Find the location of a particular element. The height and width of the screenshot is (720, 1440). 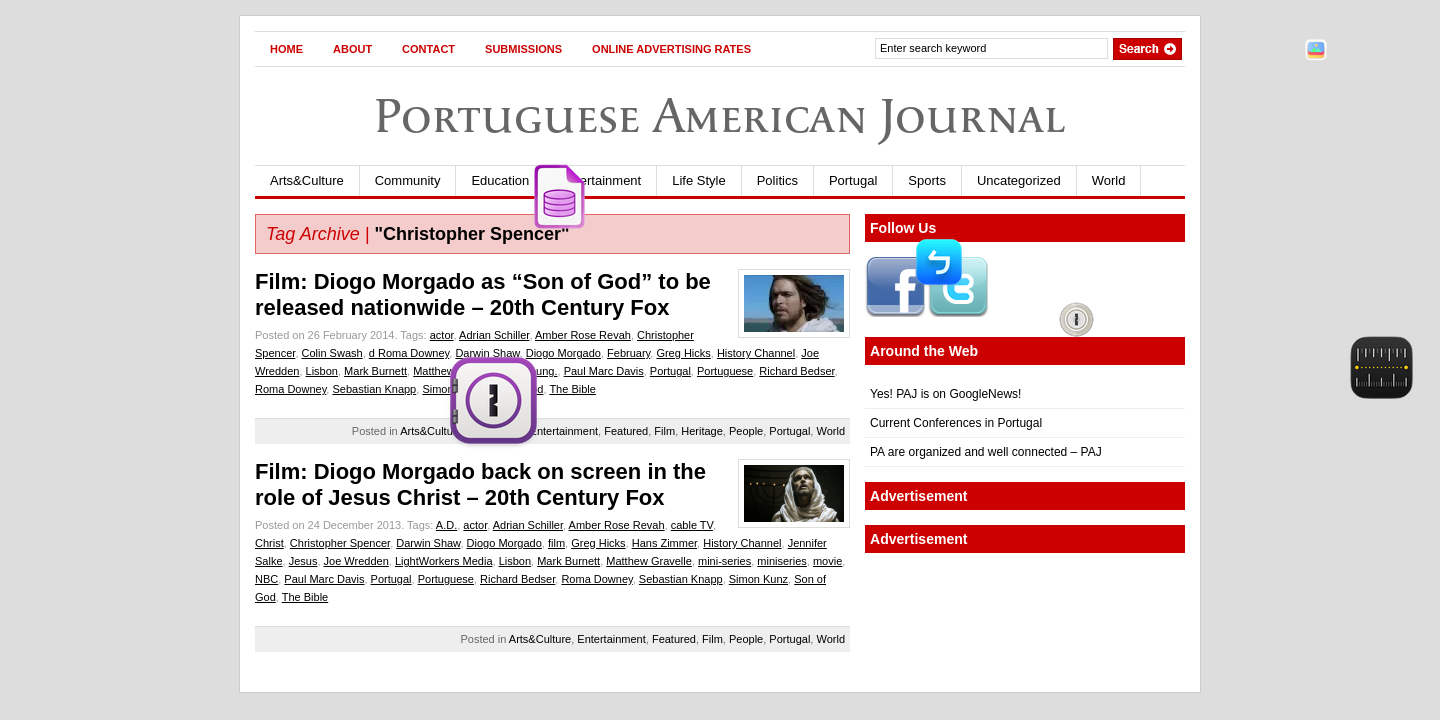

open passwords and keys manager is located at coordinates (1076, 319).